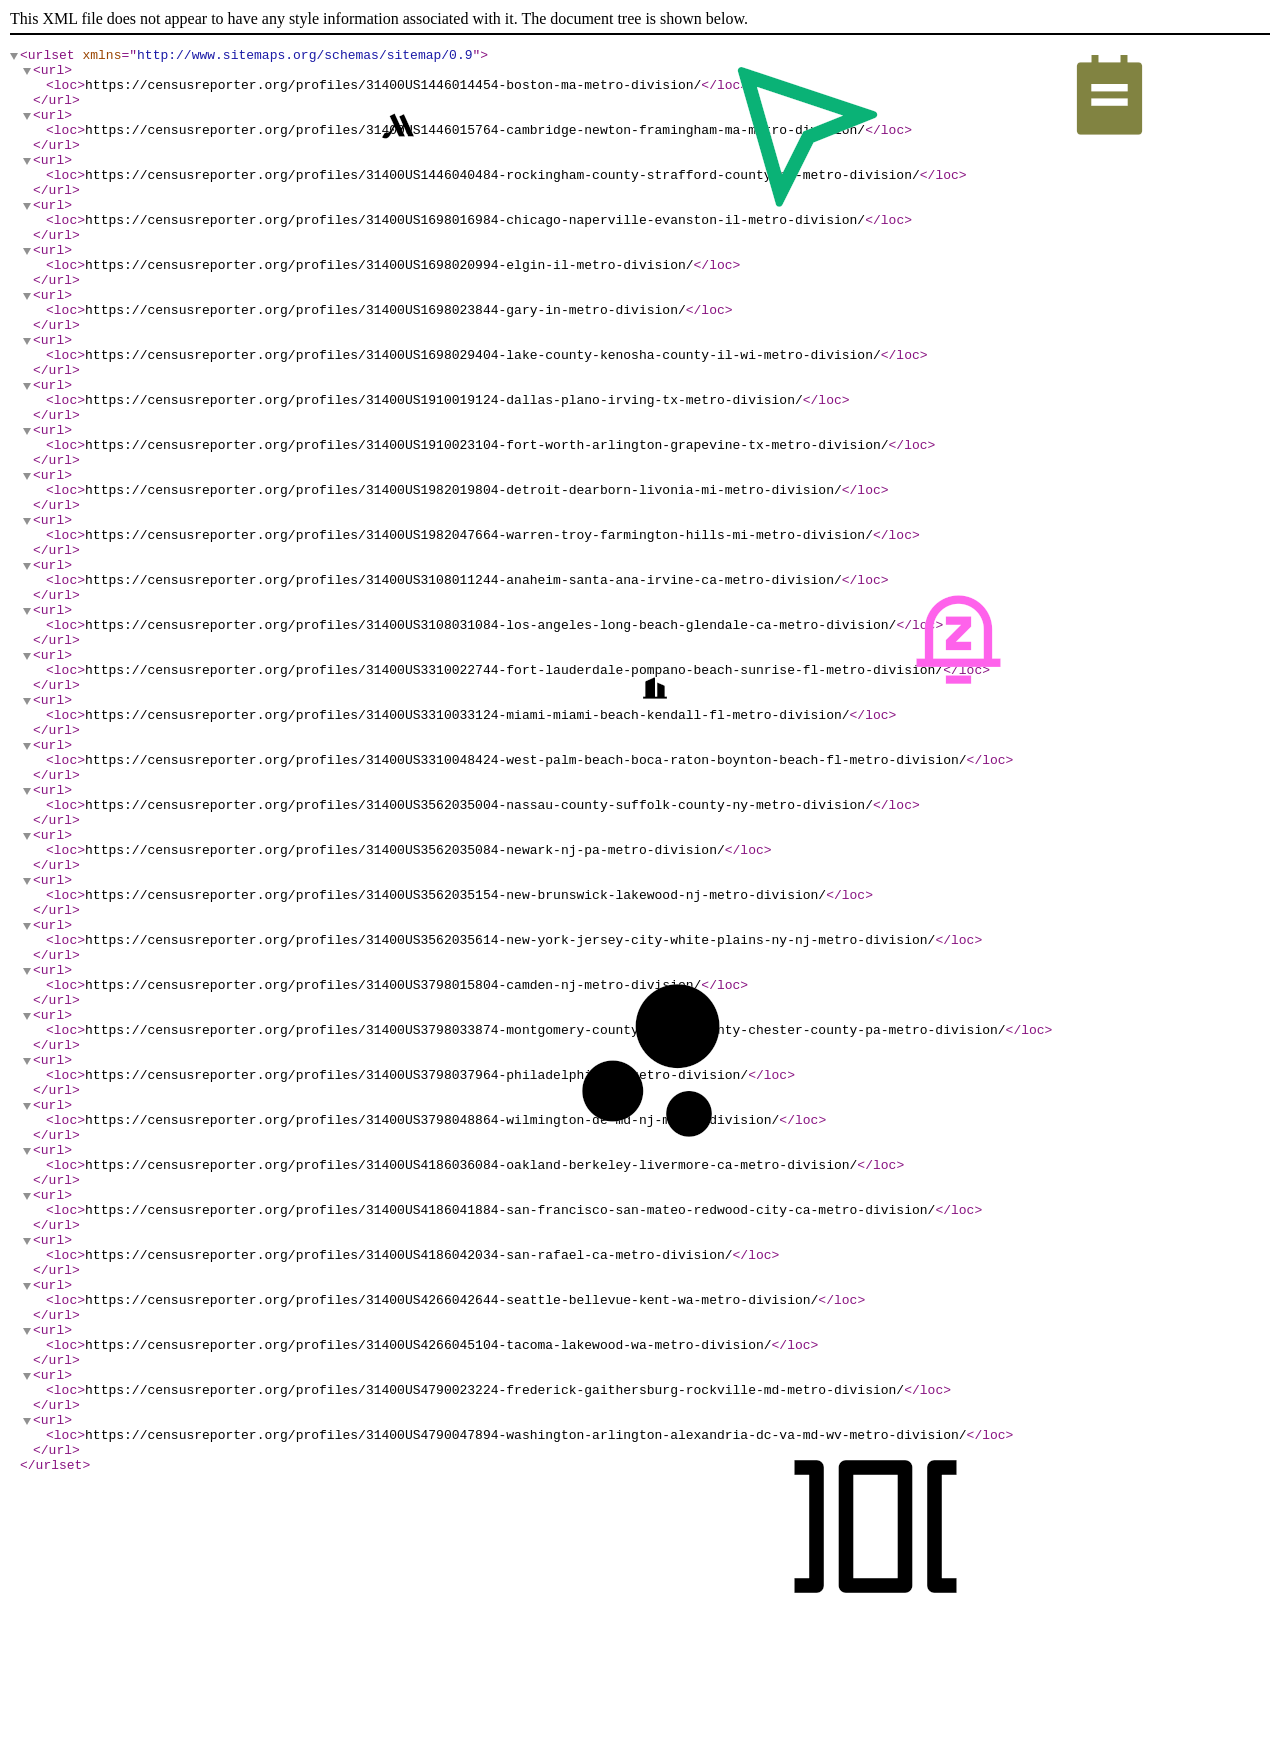  I want to click on switch to carousel view mode, so click(875, 1526).